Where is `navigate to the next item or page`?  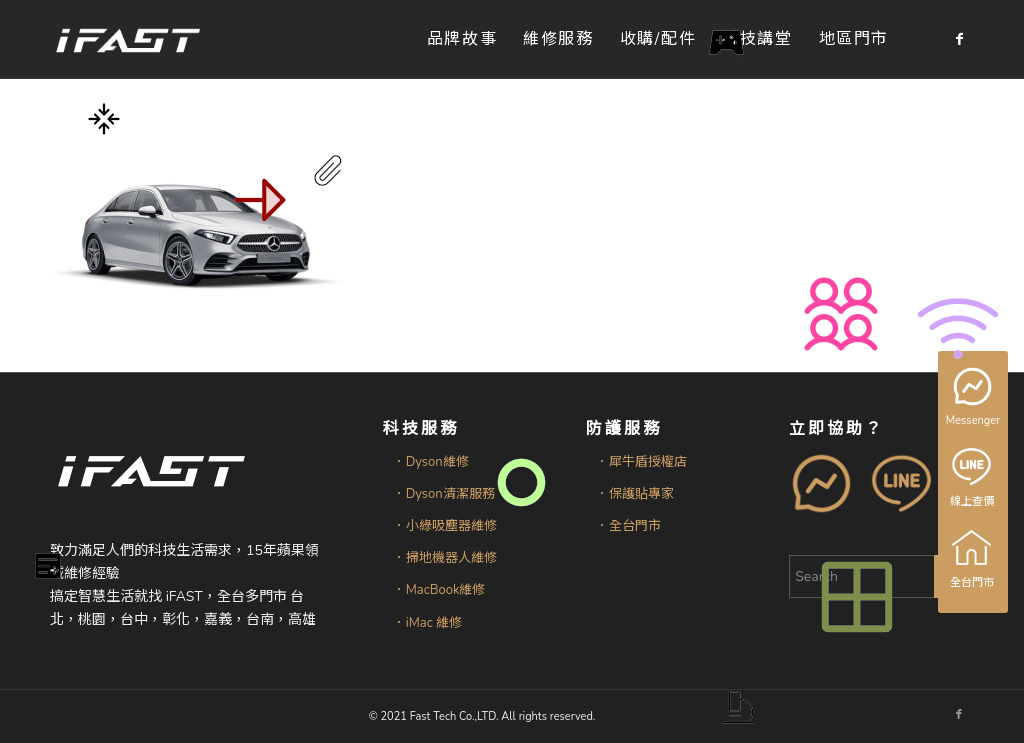
navigate to the next item or page is located at coordinates (260, 200).